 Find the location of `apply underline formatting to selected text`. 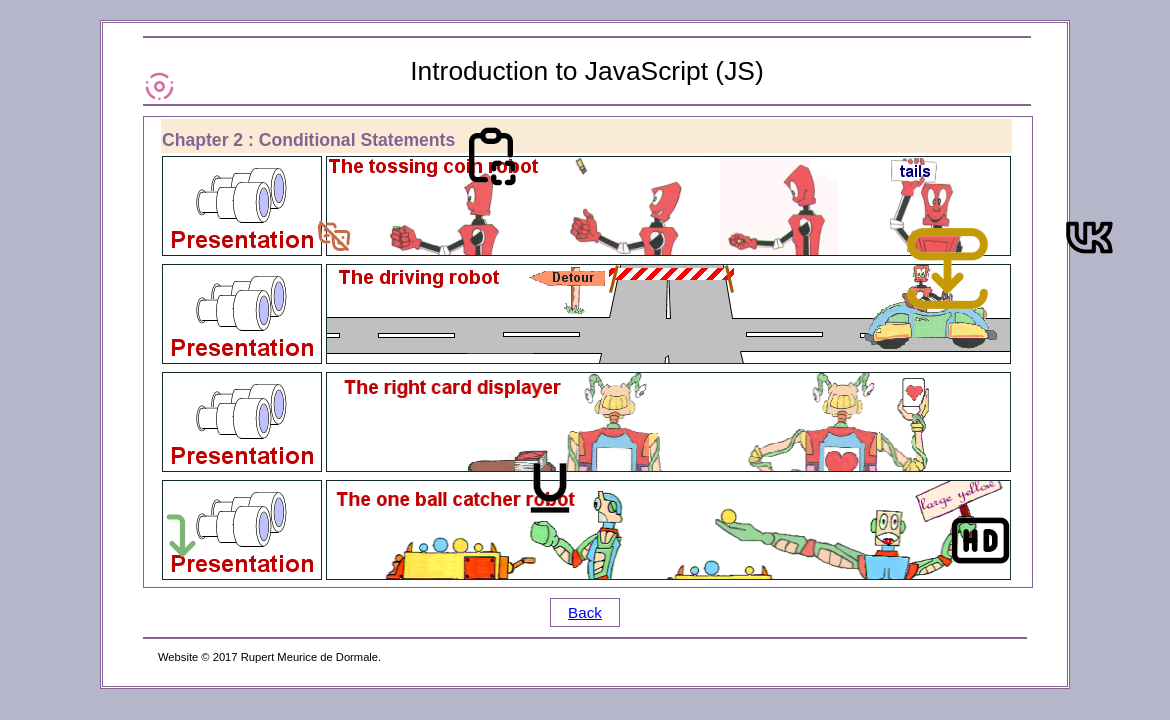

apply underline formatting to selected text is located at coordinates (550, 488).